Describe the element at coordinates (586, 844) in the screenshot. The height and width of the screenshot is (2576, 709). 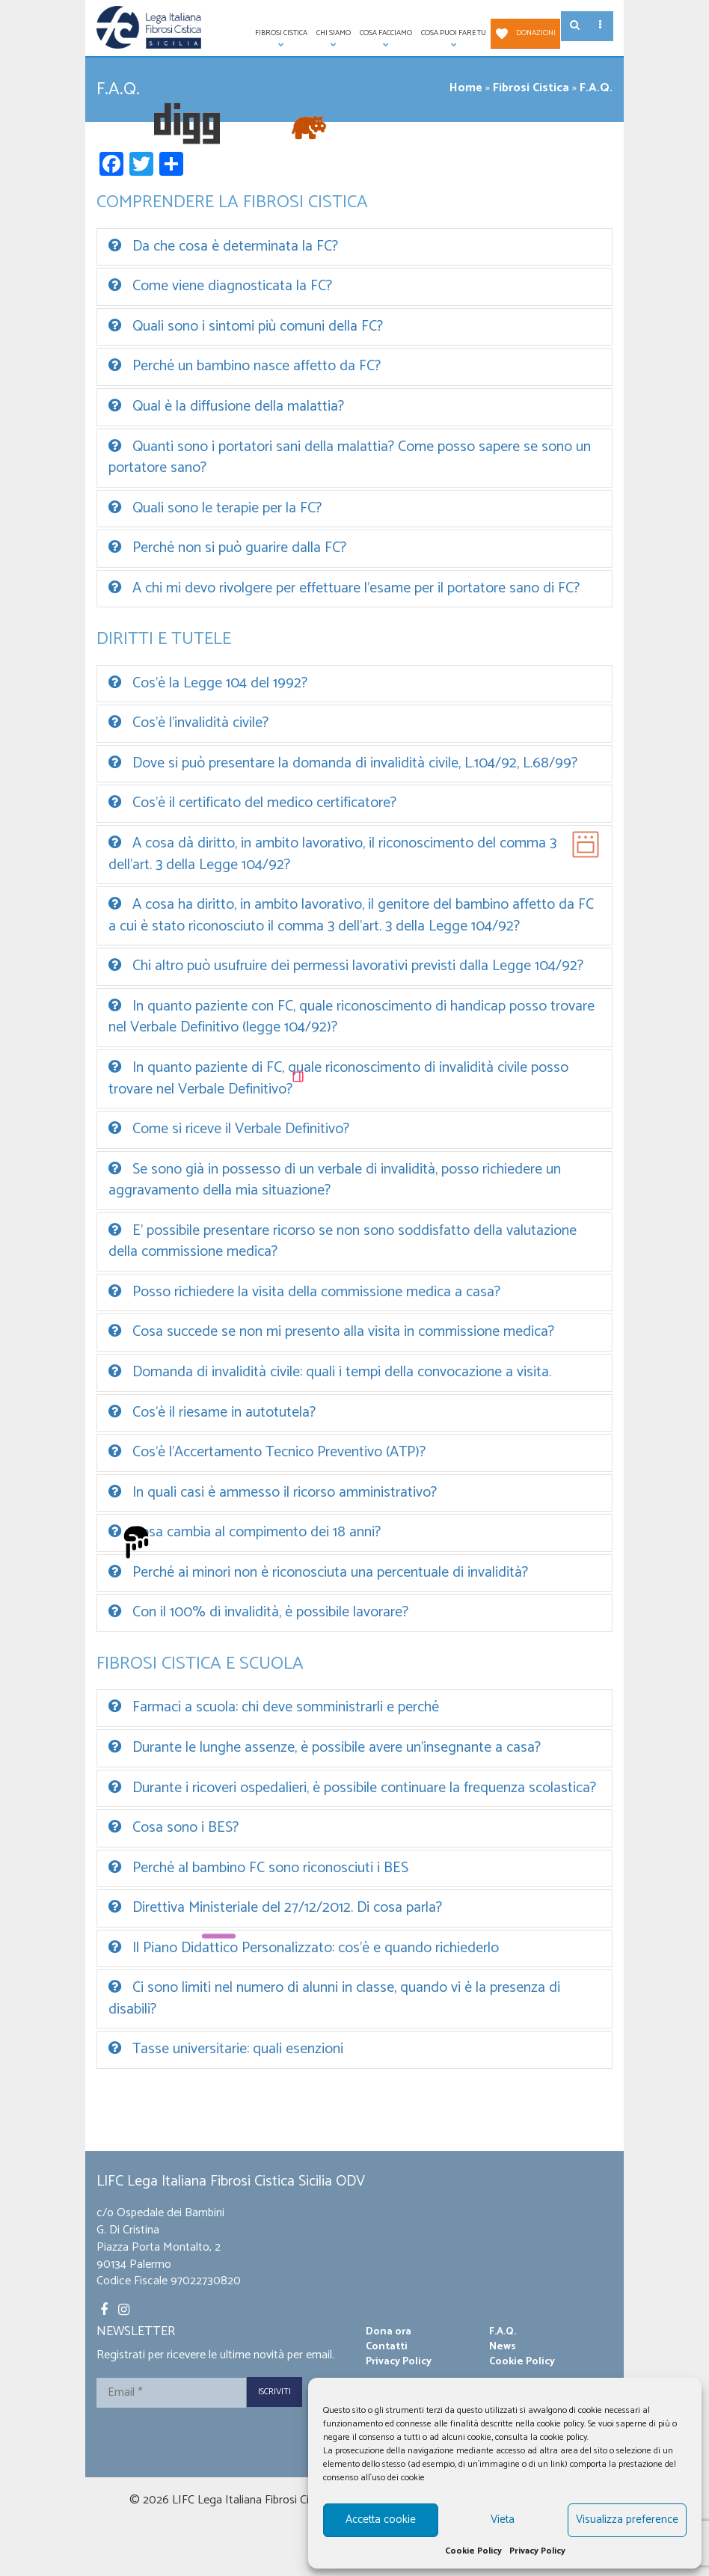
I see `access oven or cooking controls` at that location.